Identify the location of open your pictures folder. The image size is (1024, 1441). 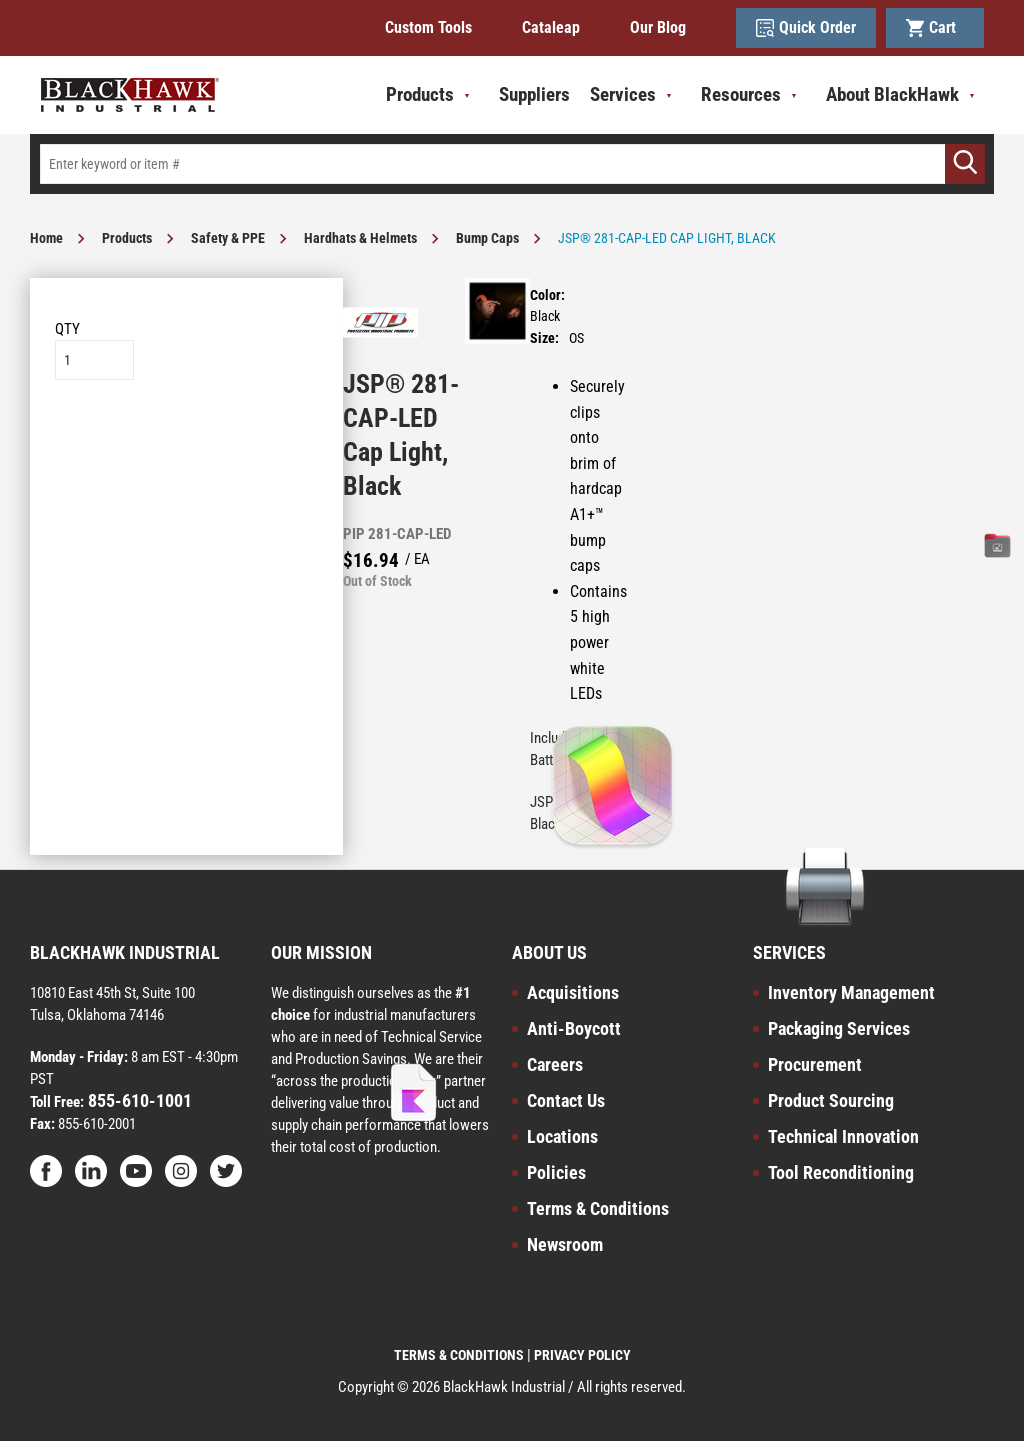
(997, 545).